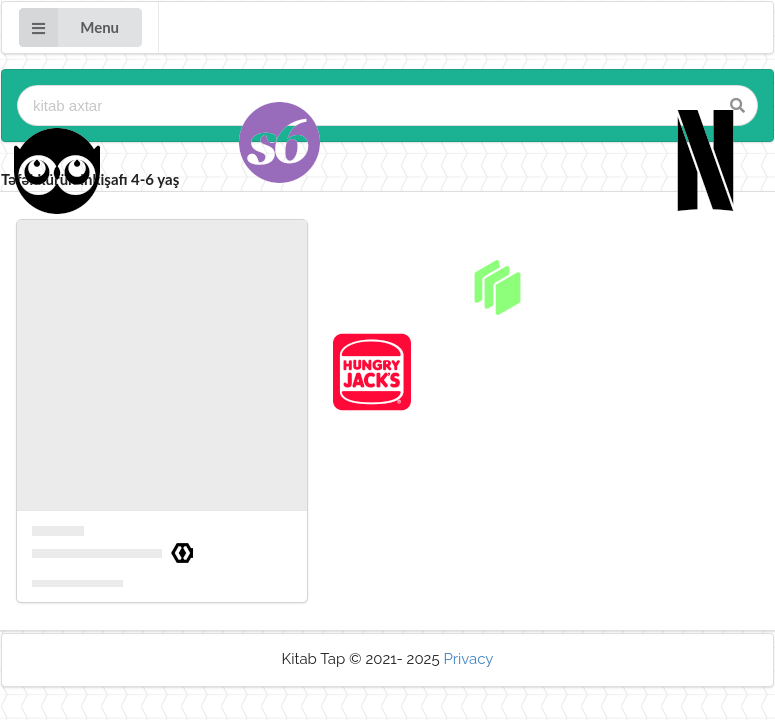 This screenshot has width=775, height=720. I want to click on visit Society6 website or app, so click(279, 142).